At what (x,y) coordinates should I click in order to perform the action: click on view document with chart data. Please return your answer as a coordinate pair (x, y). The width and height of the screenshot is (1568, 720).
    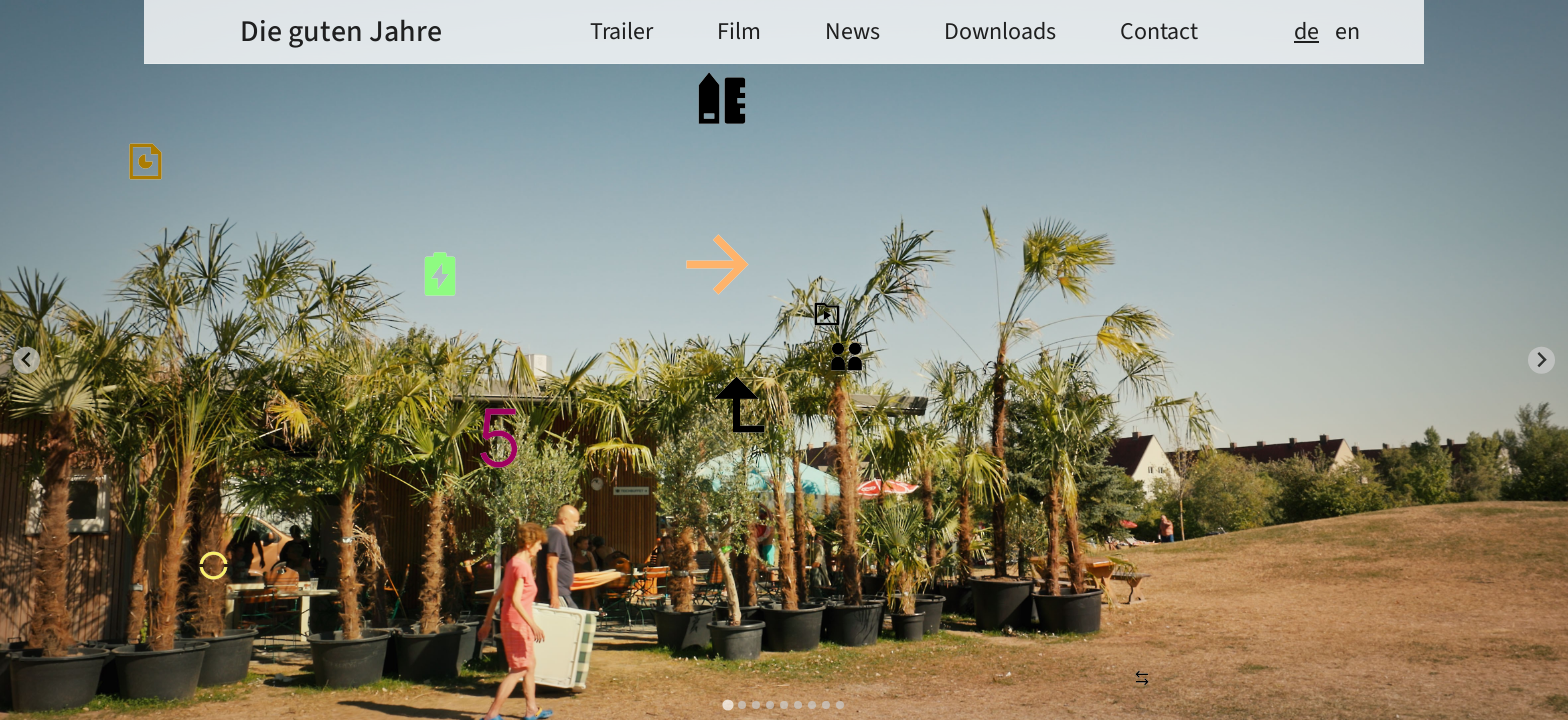
    Looking at the image, I should click on (145, 161).